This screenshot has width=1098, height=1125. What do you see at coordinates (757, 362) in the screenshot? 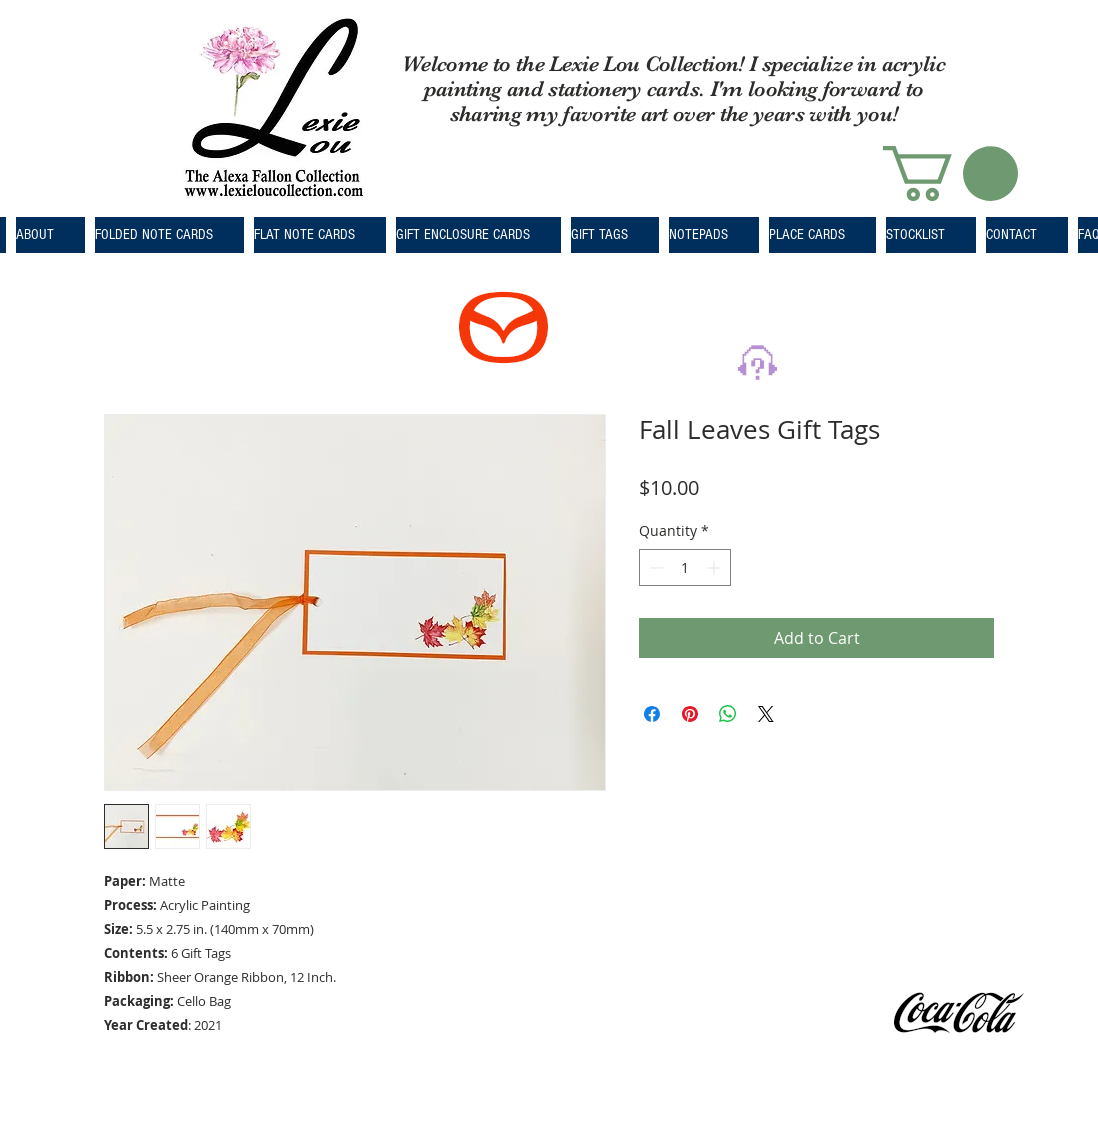
I see `open the 1001tracklists app or website` at bounding box center [757, 362].